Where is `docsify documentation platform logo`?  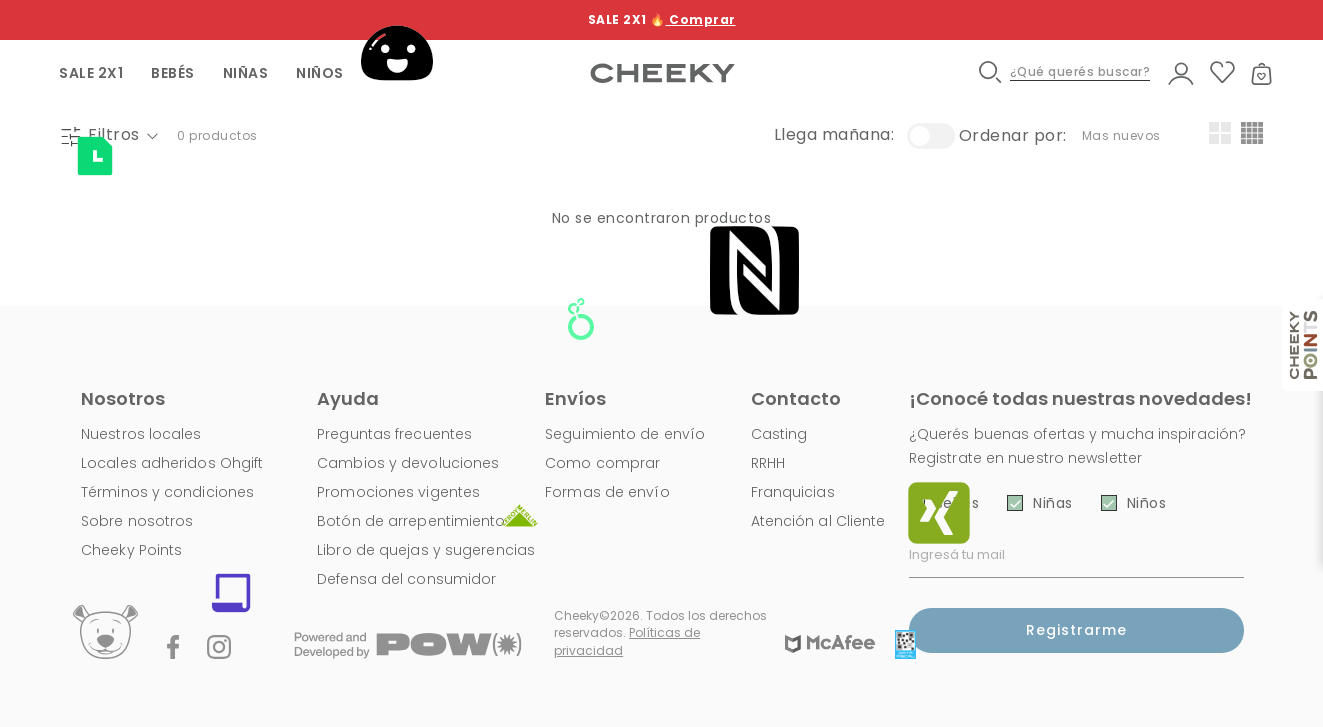 docsify documentation platform logo is located at coordinates (397, 53).